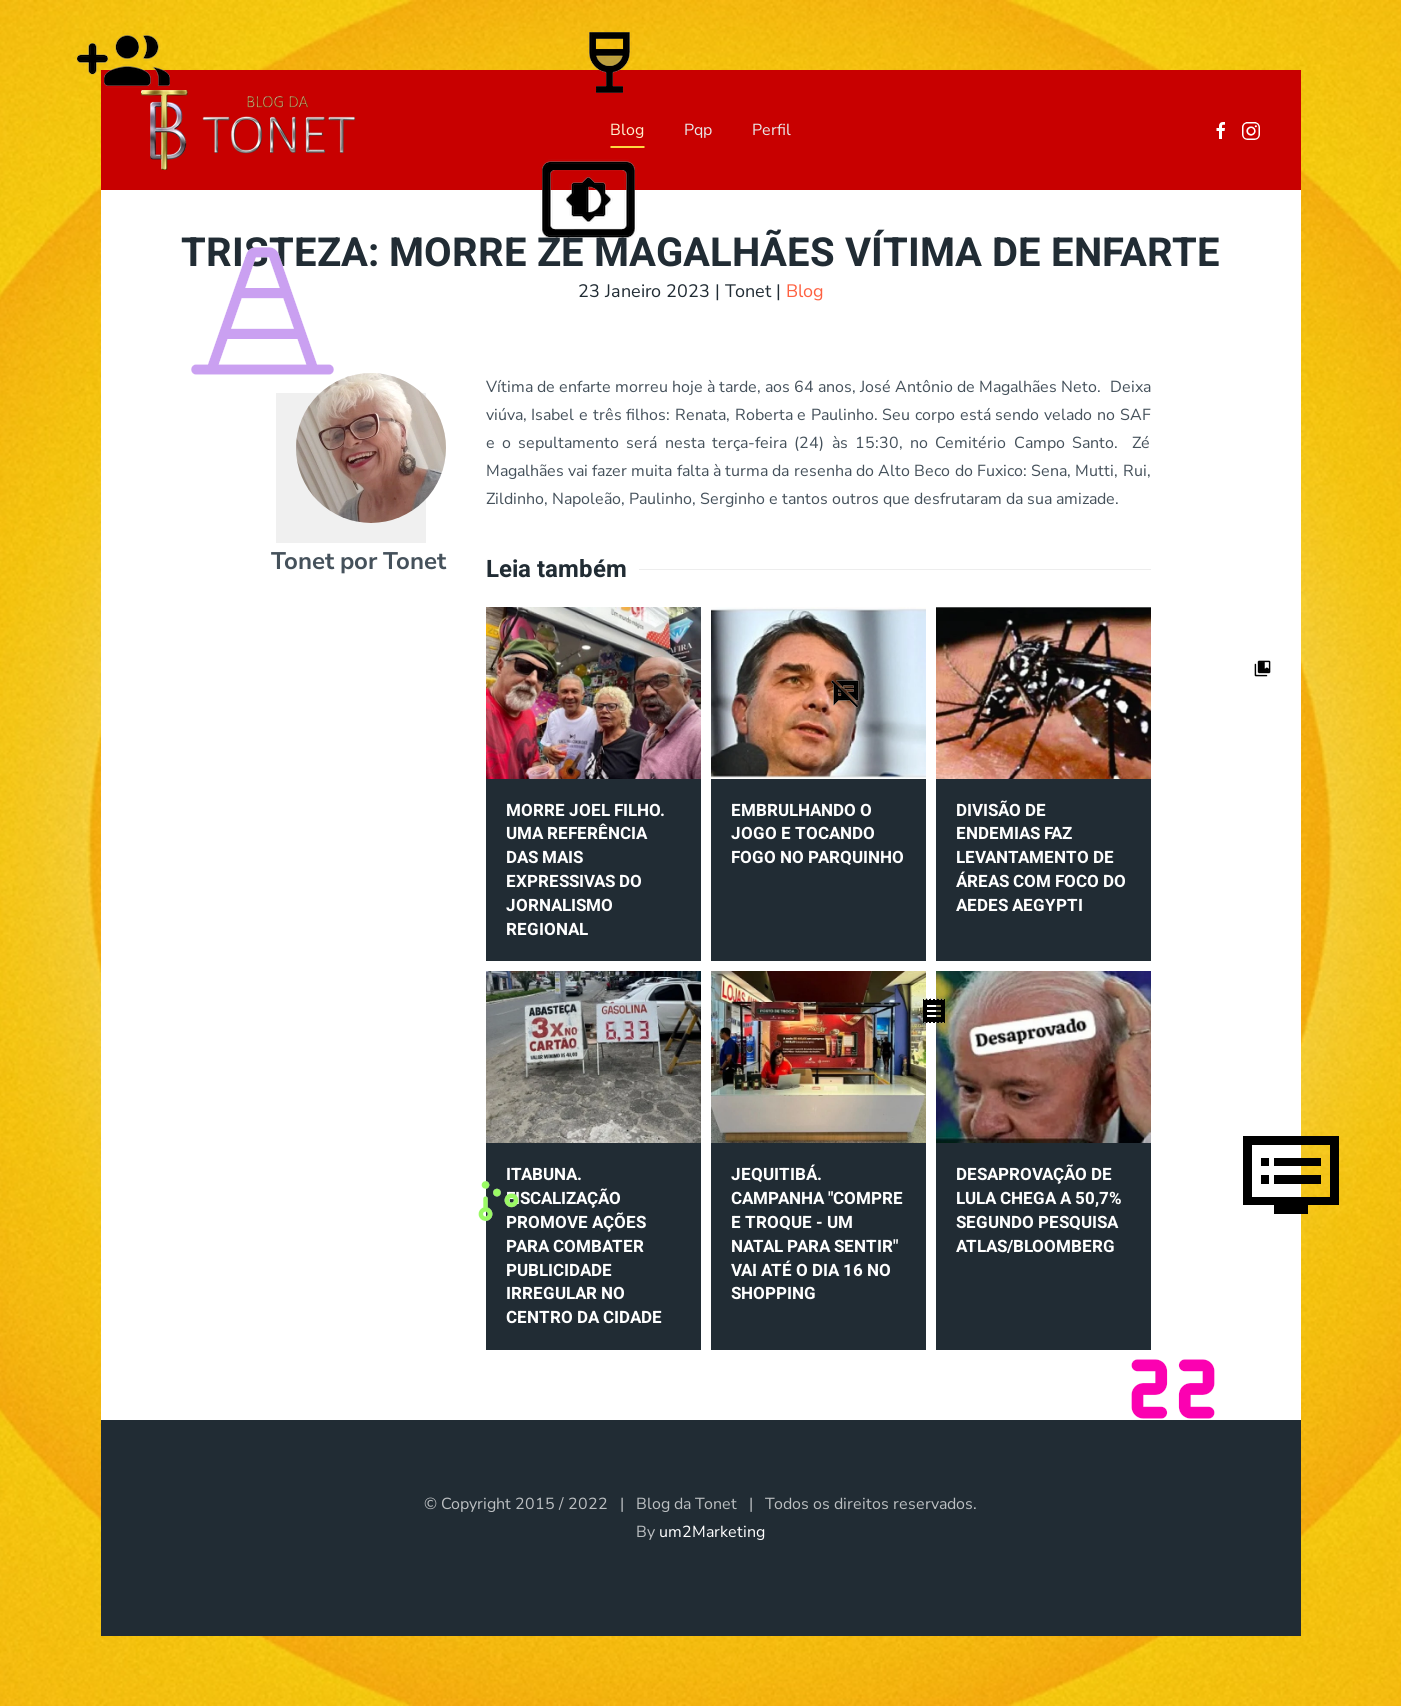  I want to click on indicates an area under construction or maintenance, so click(262, 313).